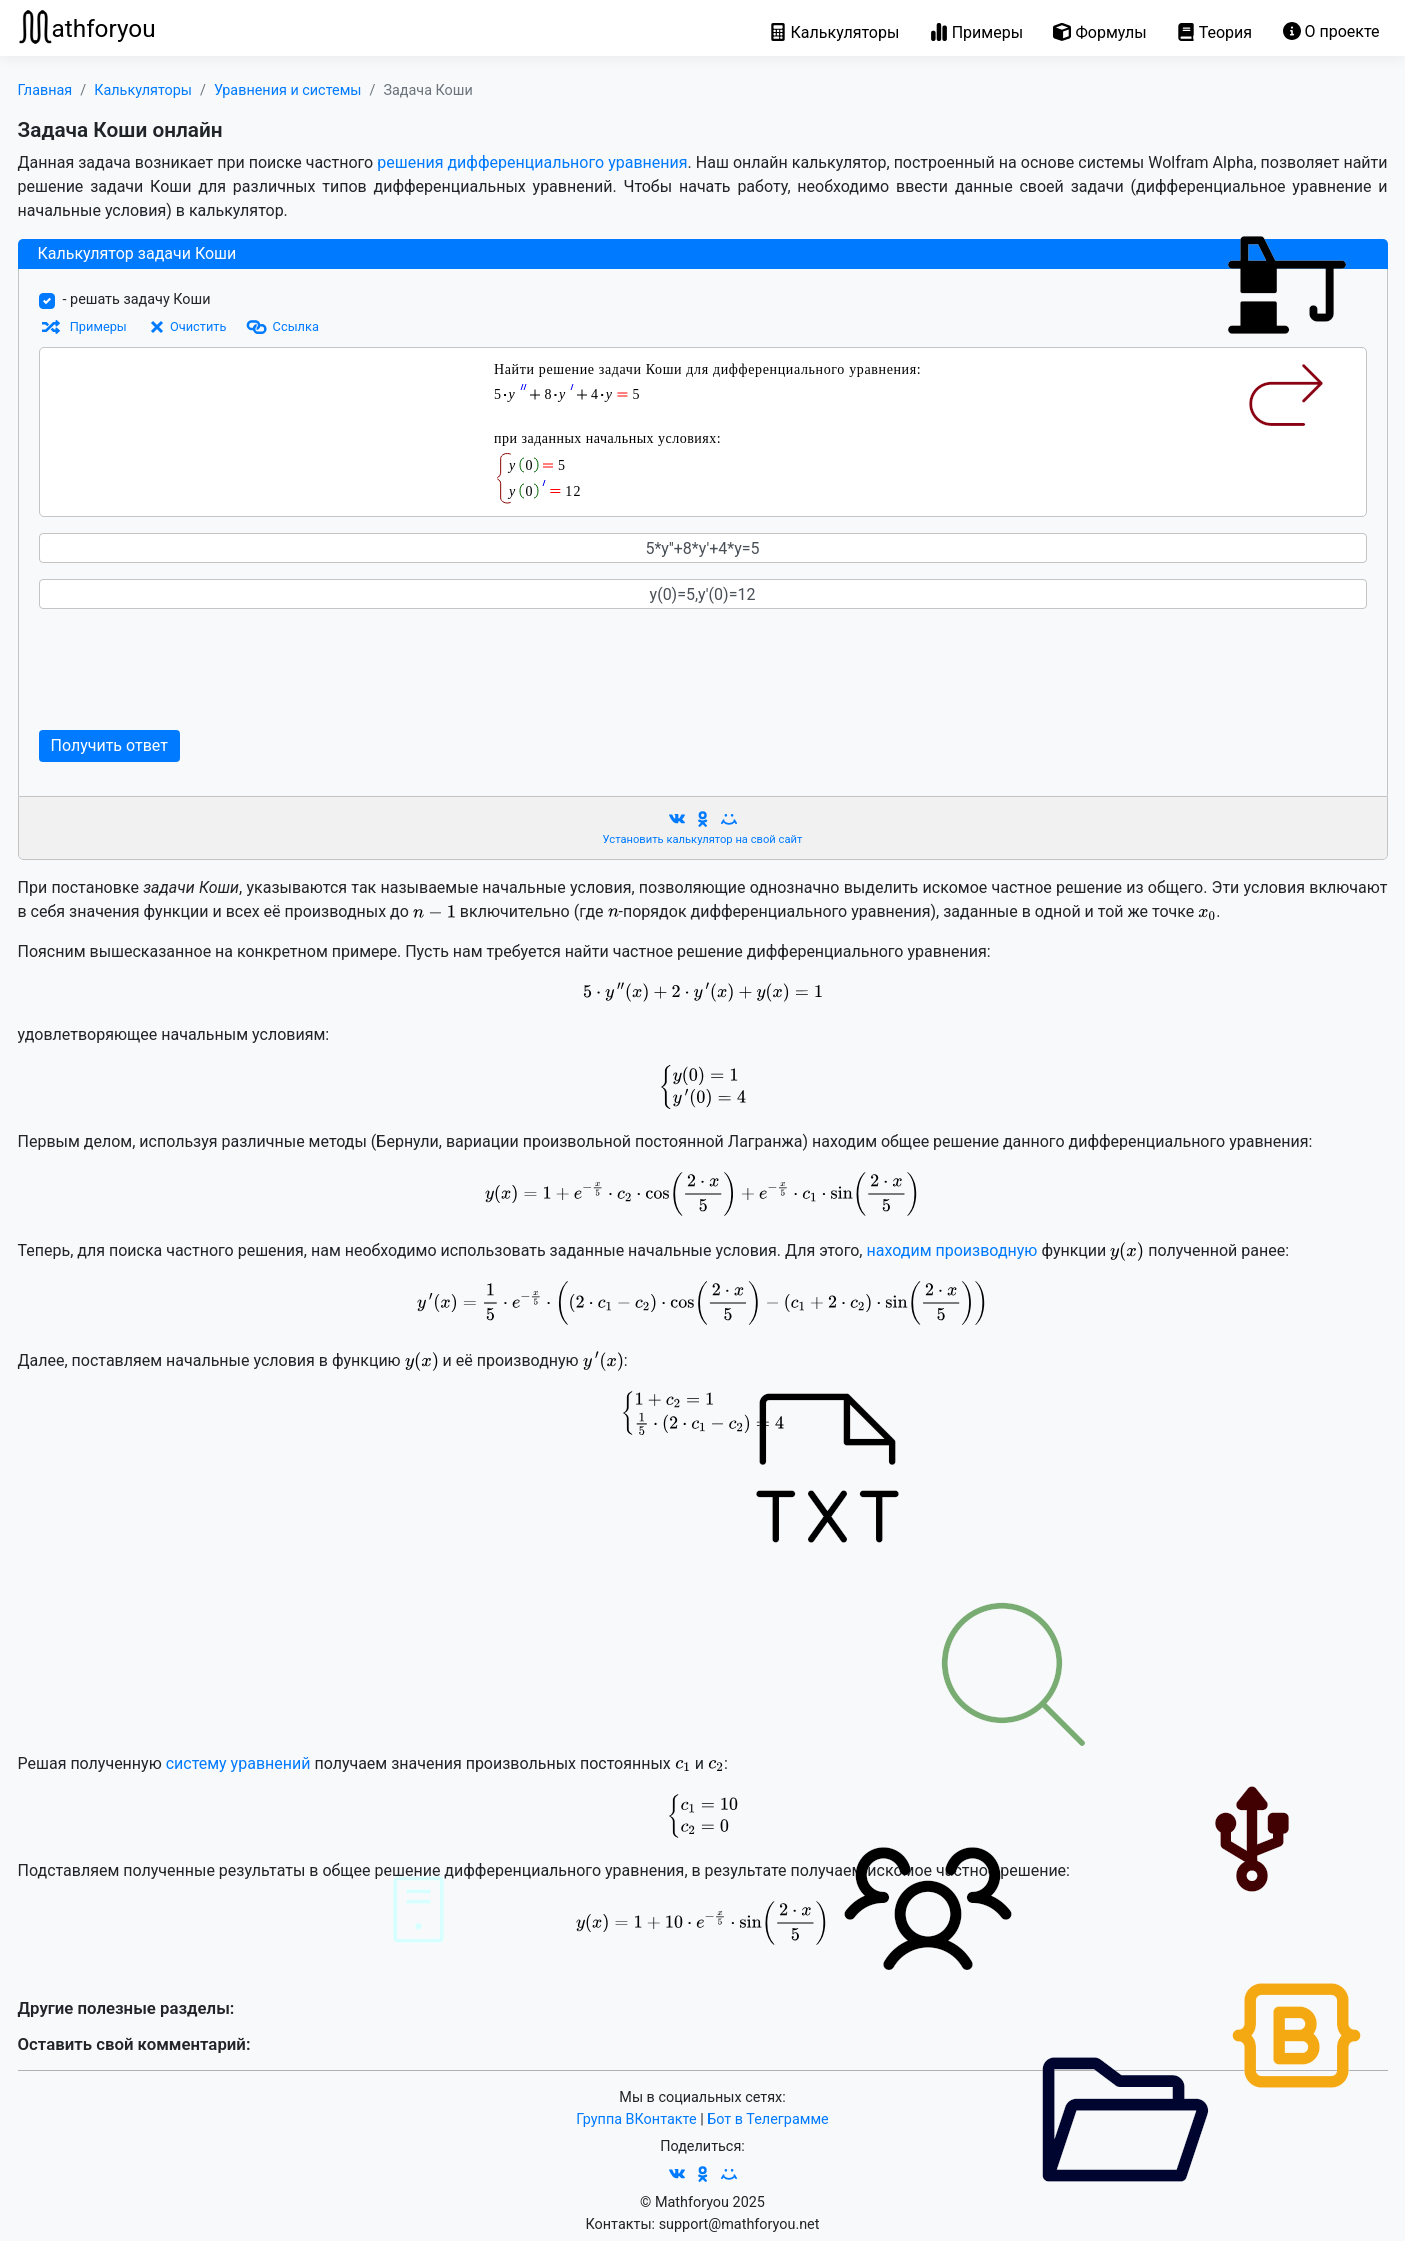  What do you see at coordinates (1286, 398) in the screenshot?
I see `redo or repeat last action` at bounding box center [1286, 398].